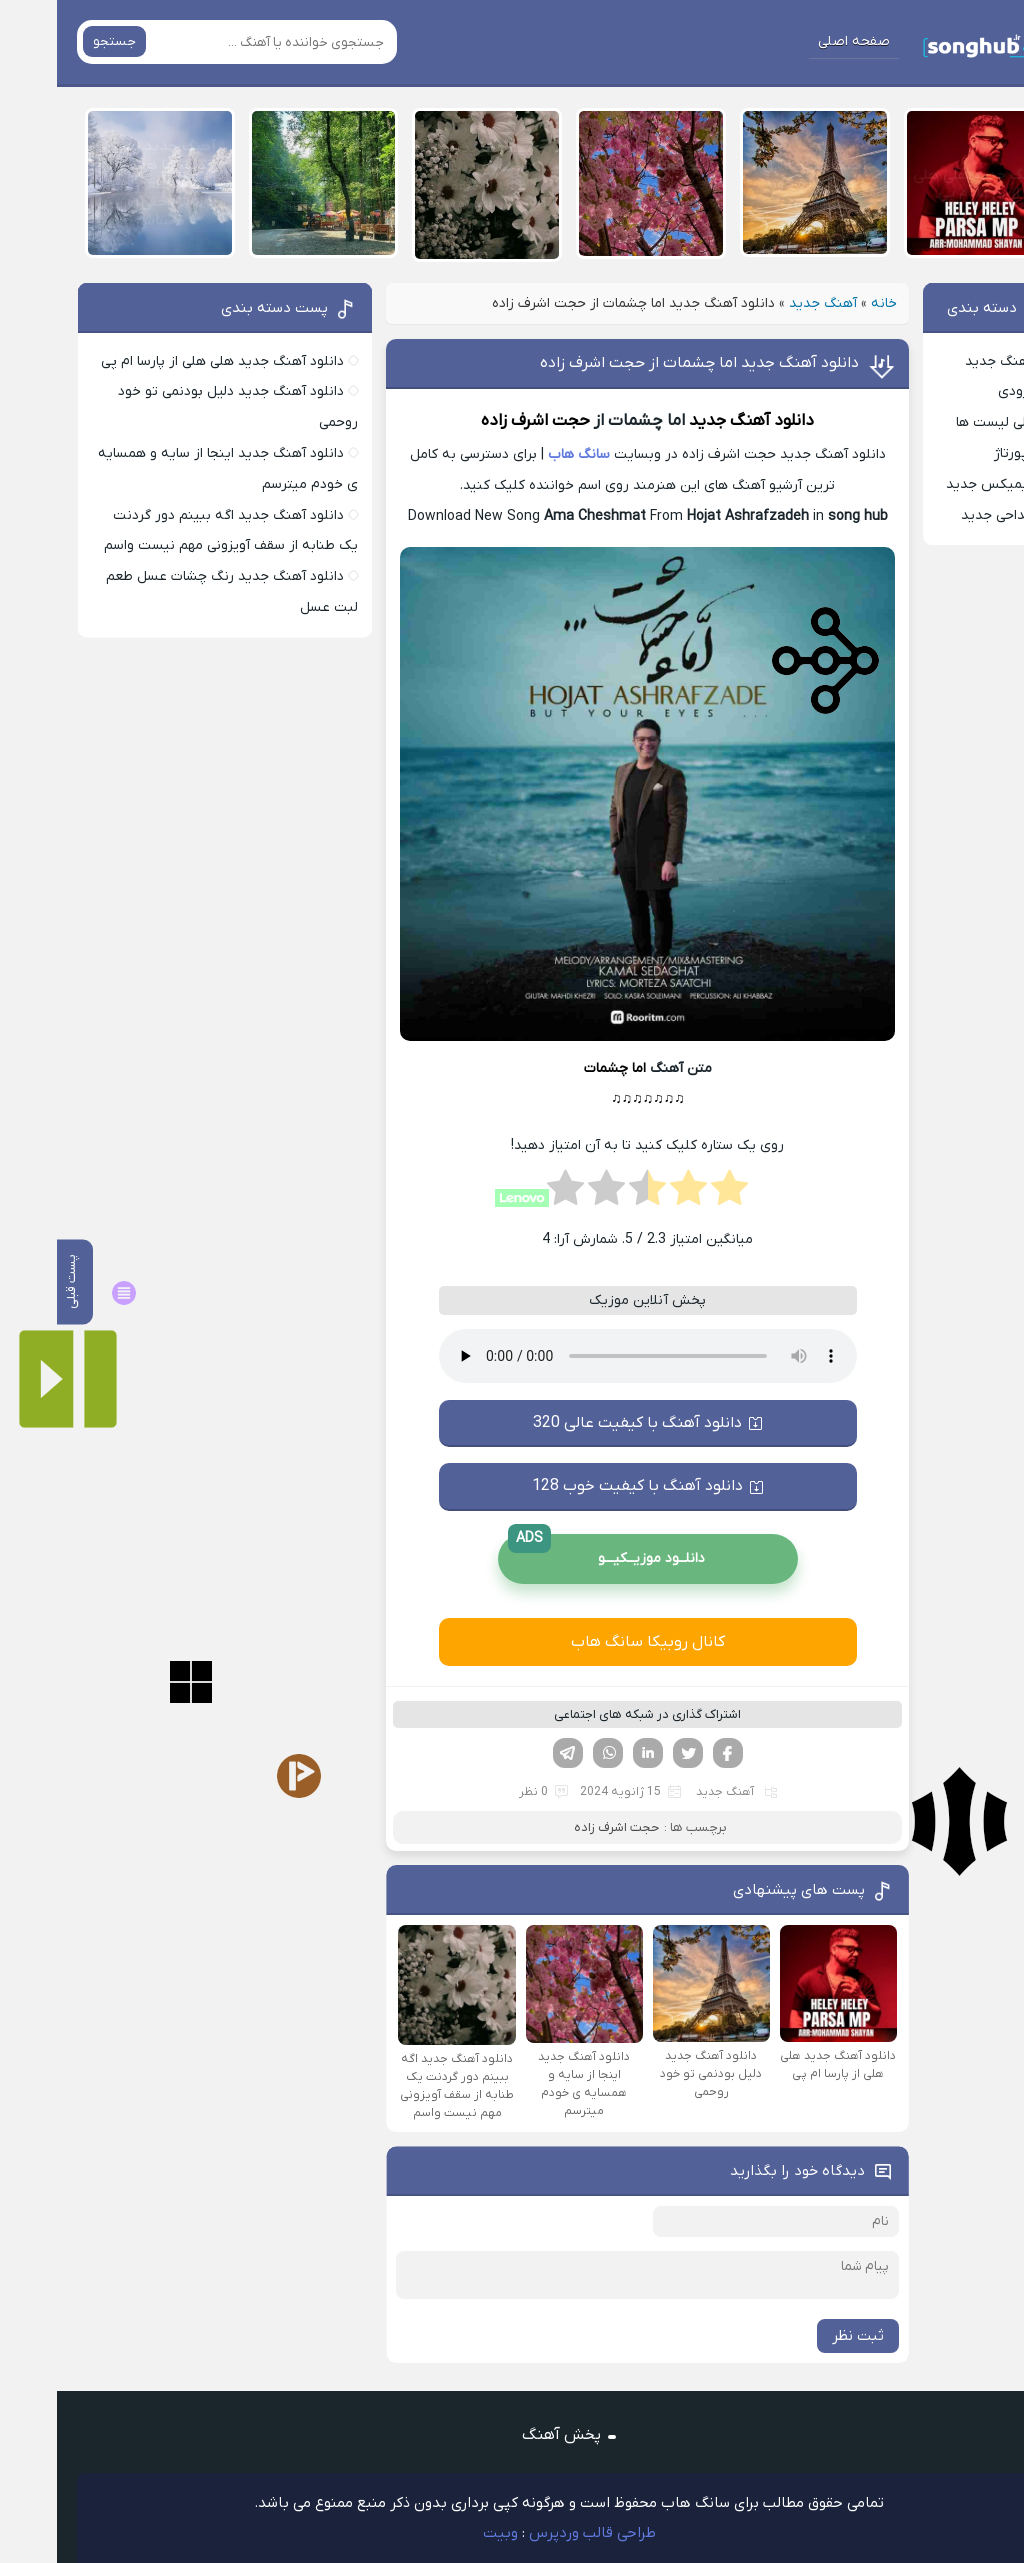  What do you see at coordinates (191, 1682) in the screenshot?
I see `microsoft brand logo` at bounding box center [191, 1682].